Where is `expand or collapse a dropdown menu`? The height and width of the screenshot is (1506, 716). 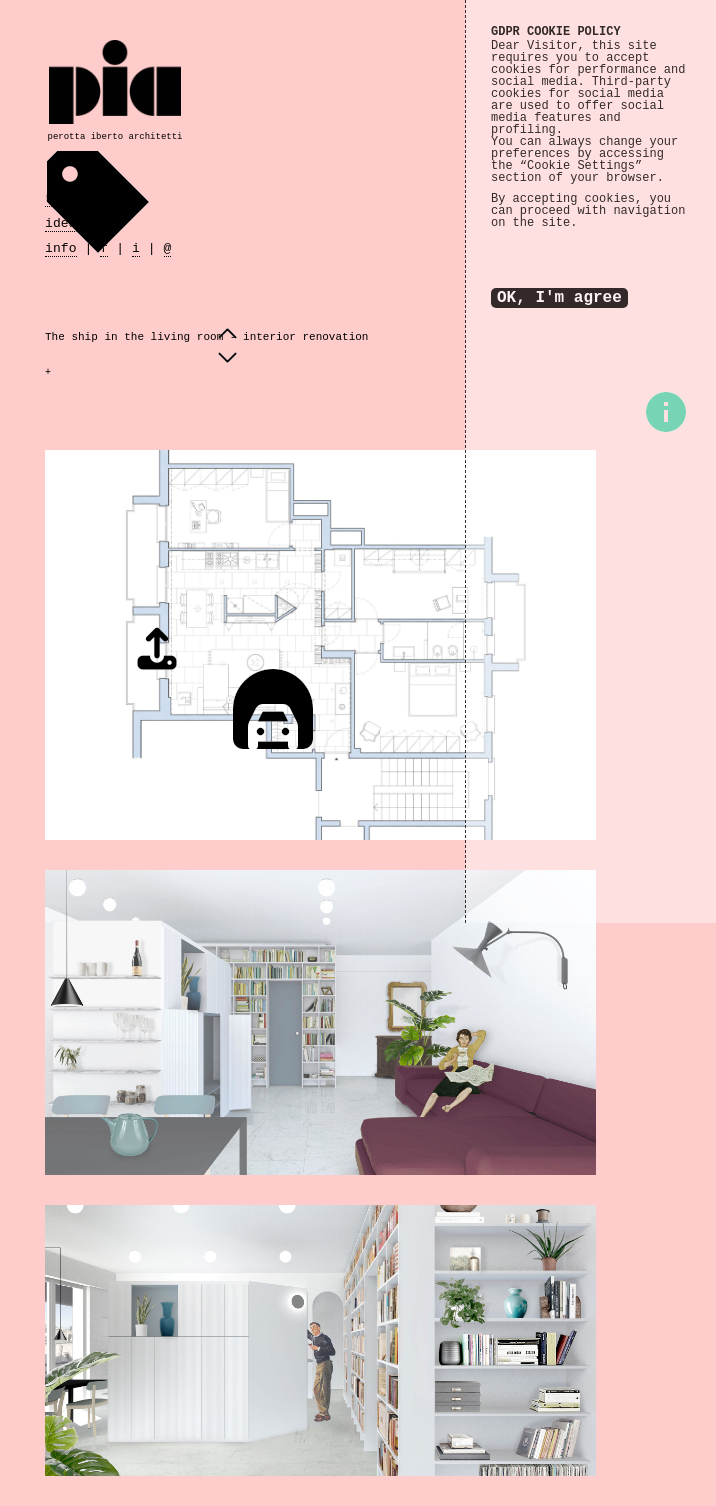
expand or collapse a dropdown menu is located at coordinates (227, 345).